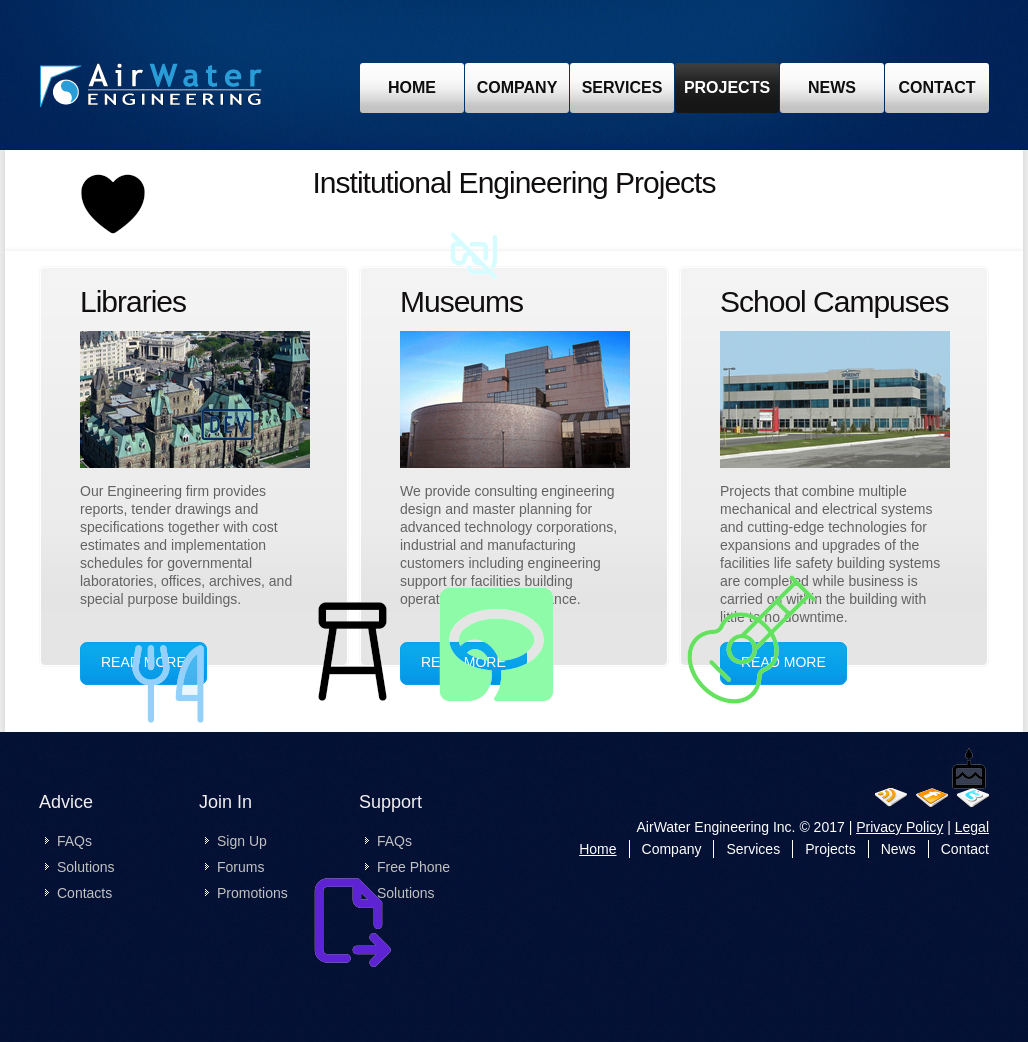  Describe the element at coordinates (969, 770) in the screenshot. I see `view birthday or celebration events` at that location.